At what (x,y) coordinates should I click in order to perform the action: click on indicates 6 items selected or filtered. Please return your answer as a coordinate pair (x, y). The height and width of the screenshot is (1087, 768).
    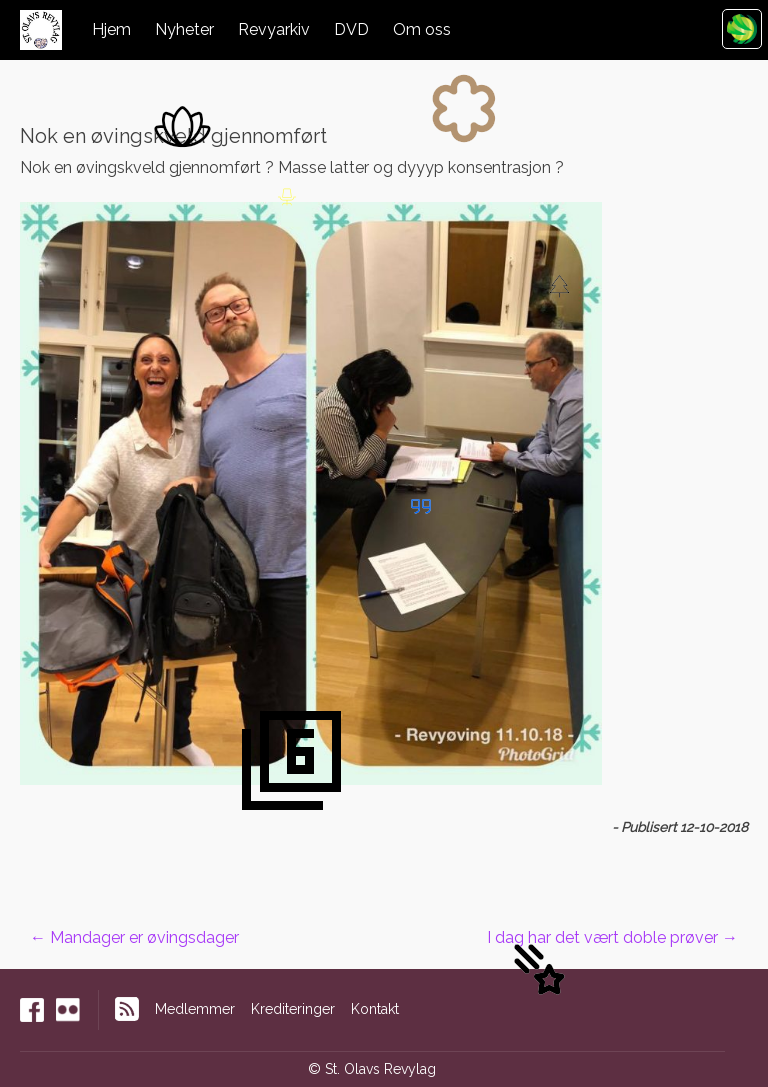
    Looking at the image, I should click on (291, 760).